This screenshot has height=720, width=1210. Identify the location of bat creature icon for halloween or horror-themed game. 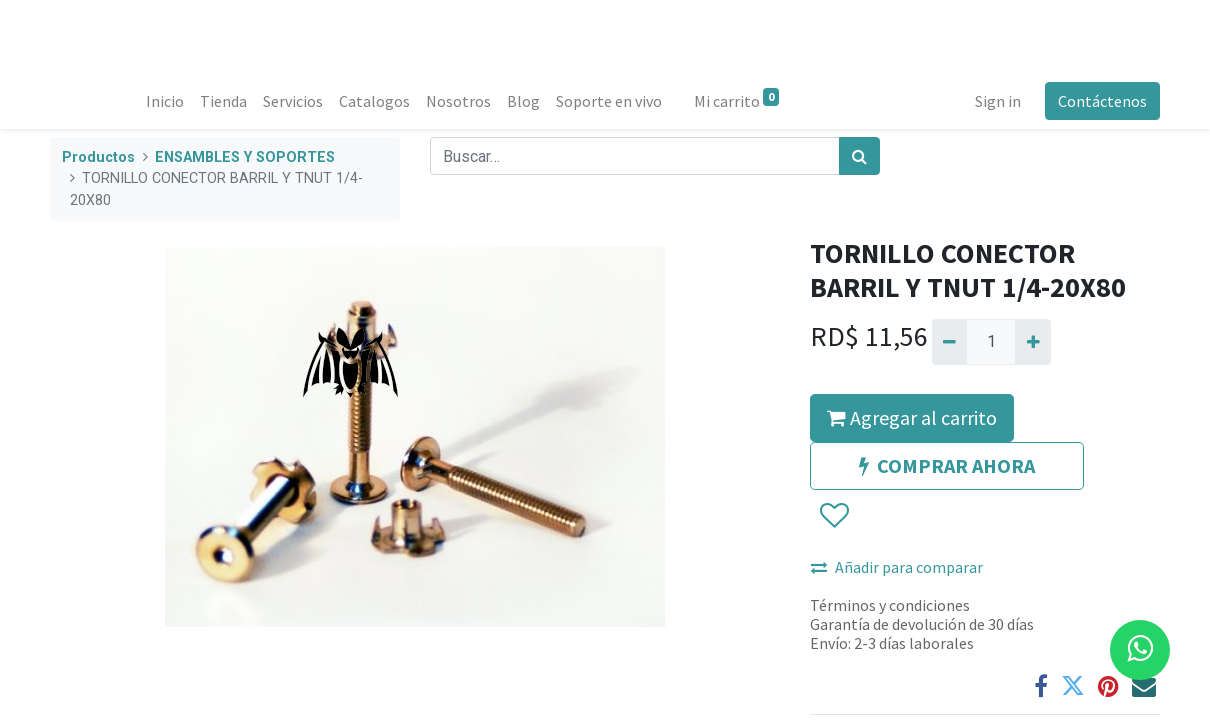
(350, 362).